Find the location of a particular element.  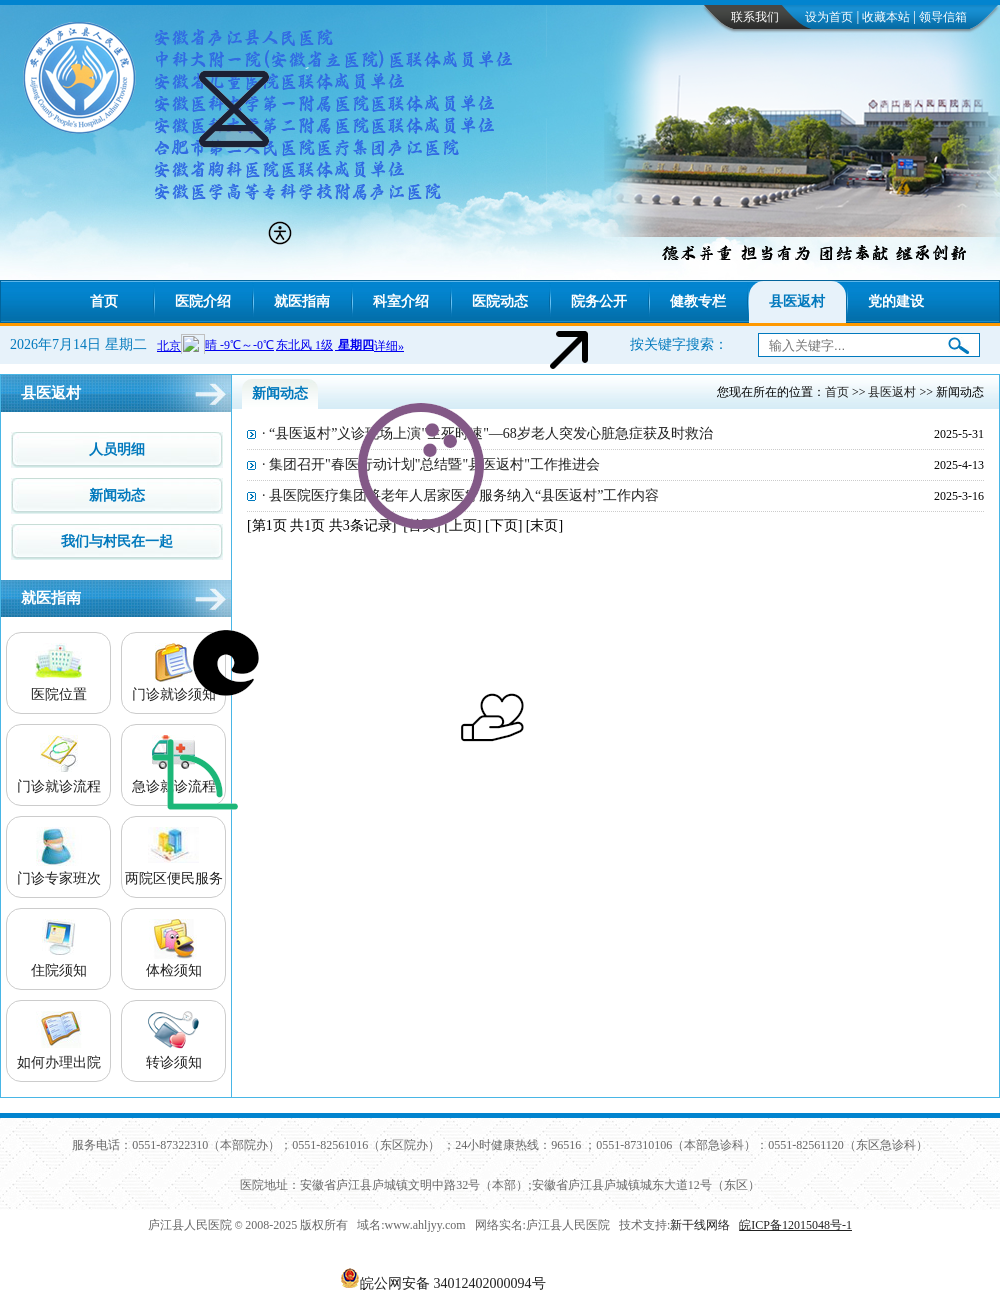

open link in new tab or window is located at coordinates (569, 350).